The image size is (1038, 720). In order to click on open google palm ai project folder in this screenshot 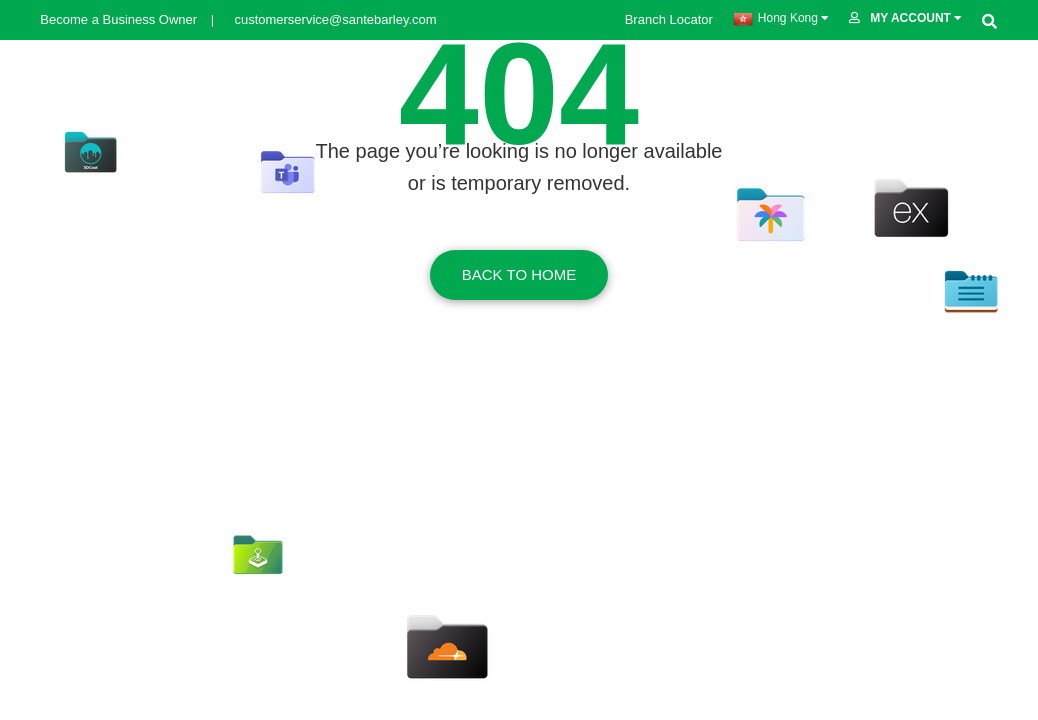, I will do `click(770, 216)`.